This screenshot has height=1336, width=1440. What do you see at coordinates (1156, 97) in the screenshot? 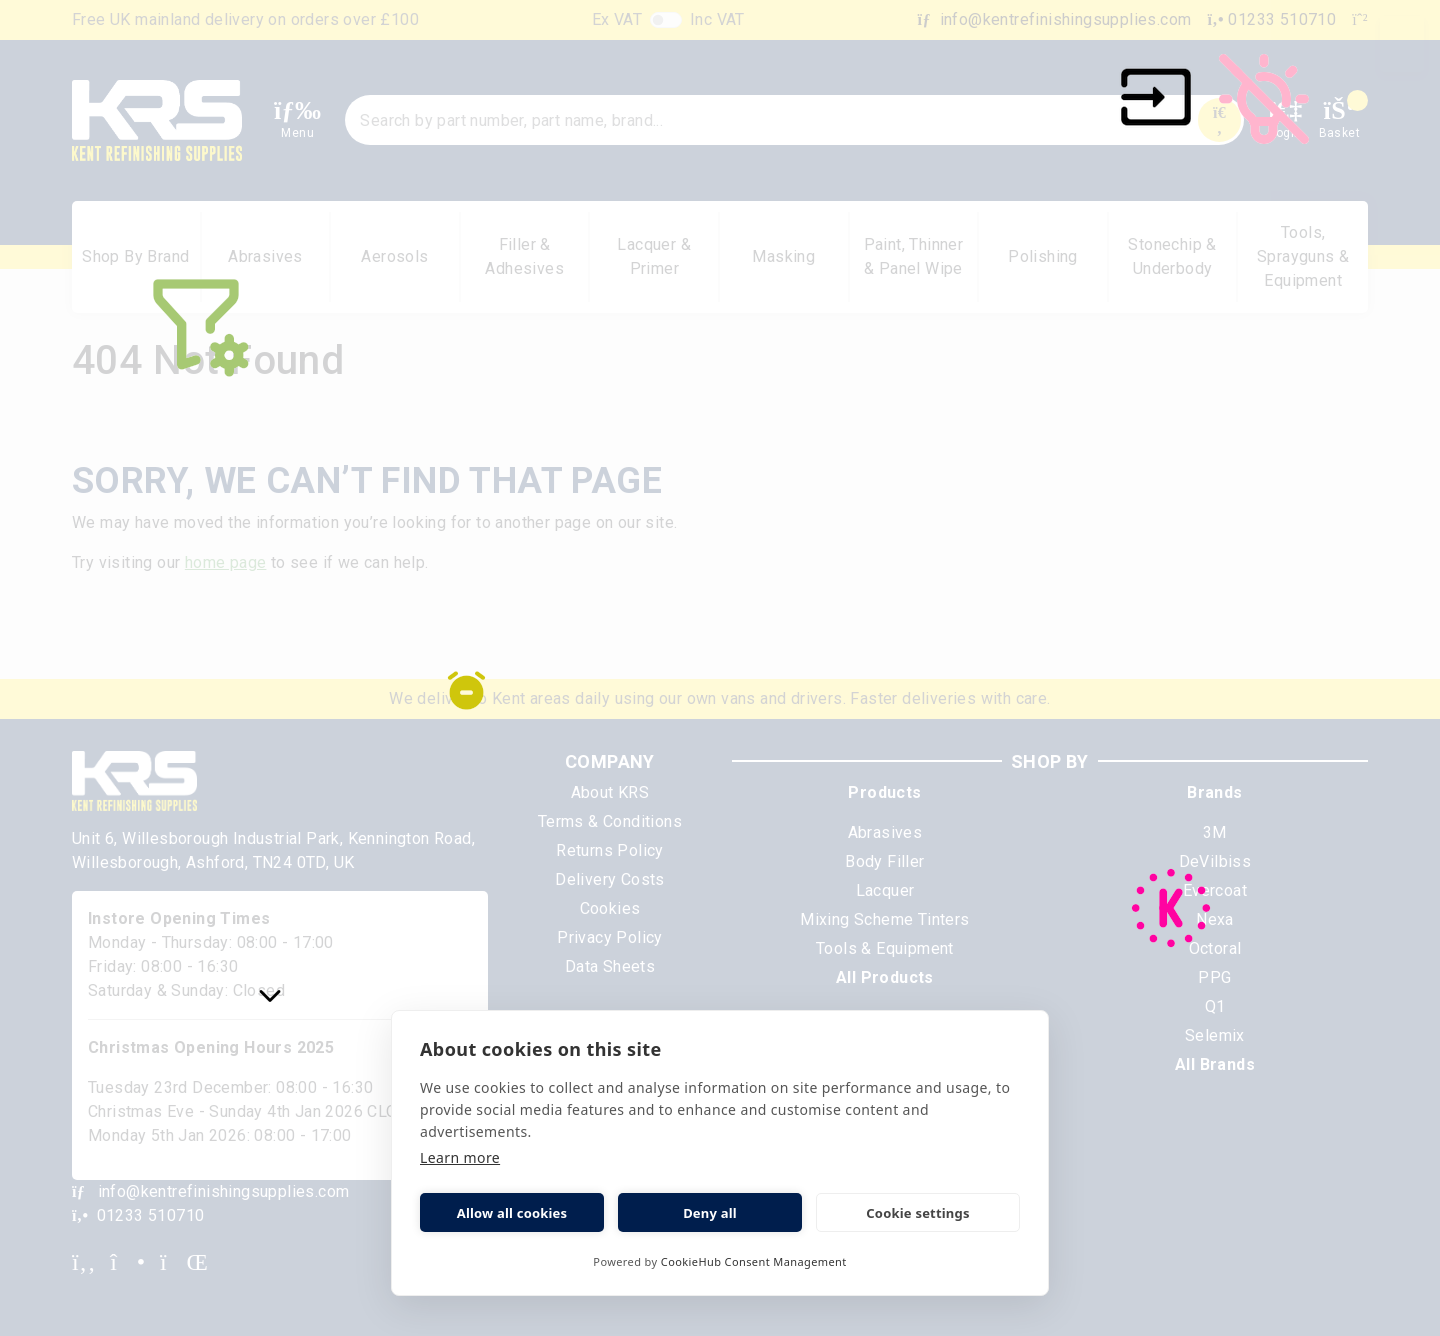
I see `input or import data into the current view` at bounding box center [1156, 97].